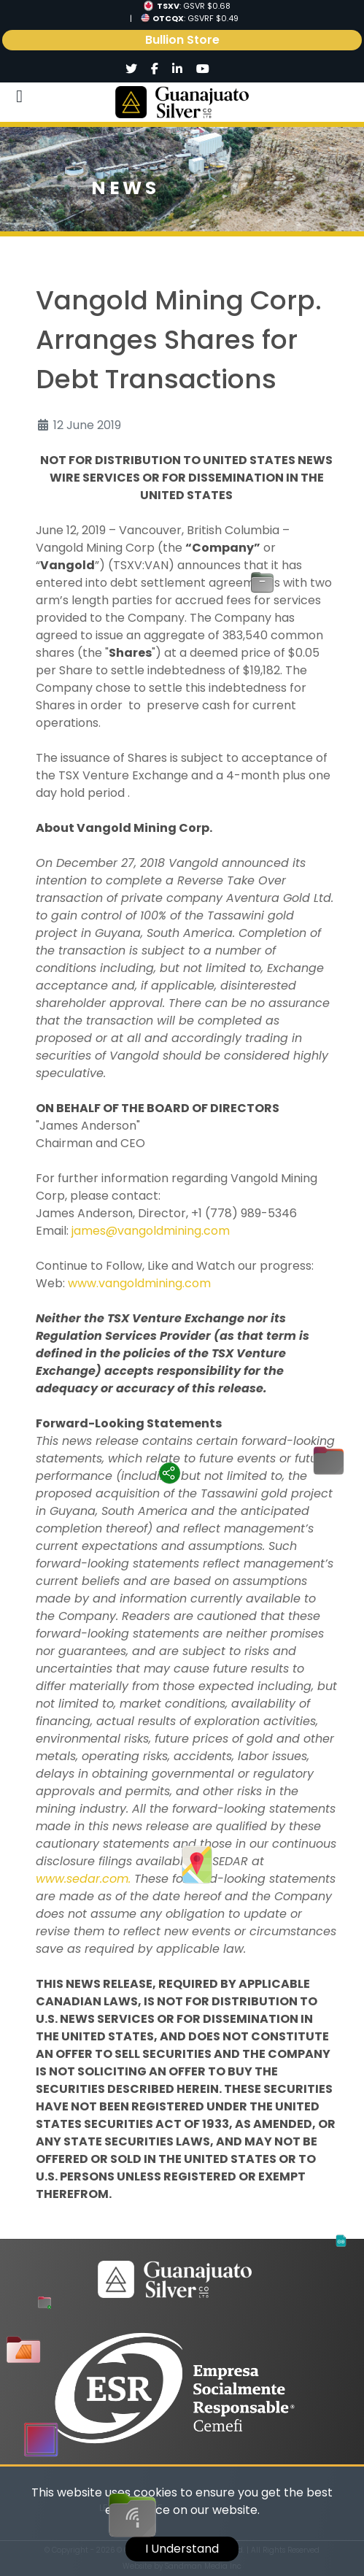 This screenshot has width=364, height=2576. What do you see at coordinates (44, 2302) in the screenshot?
I see `create a new folder` at bounding box center [44, 2302].